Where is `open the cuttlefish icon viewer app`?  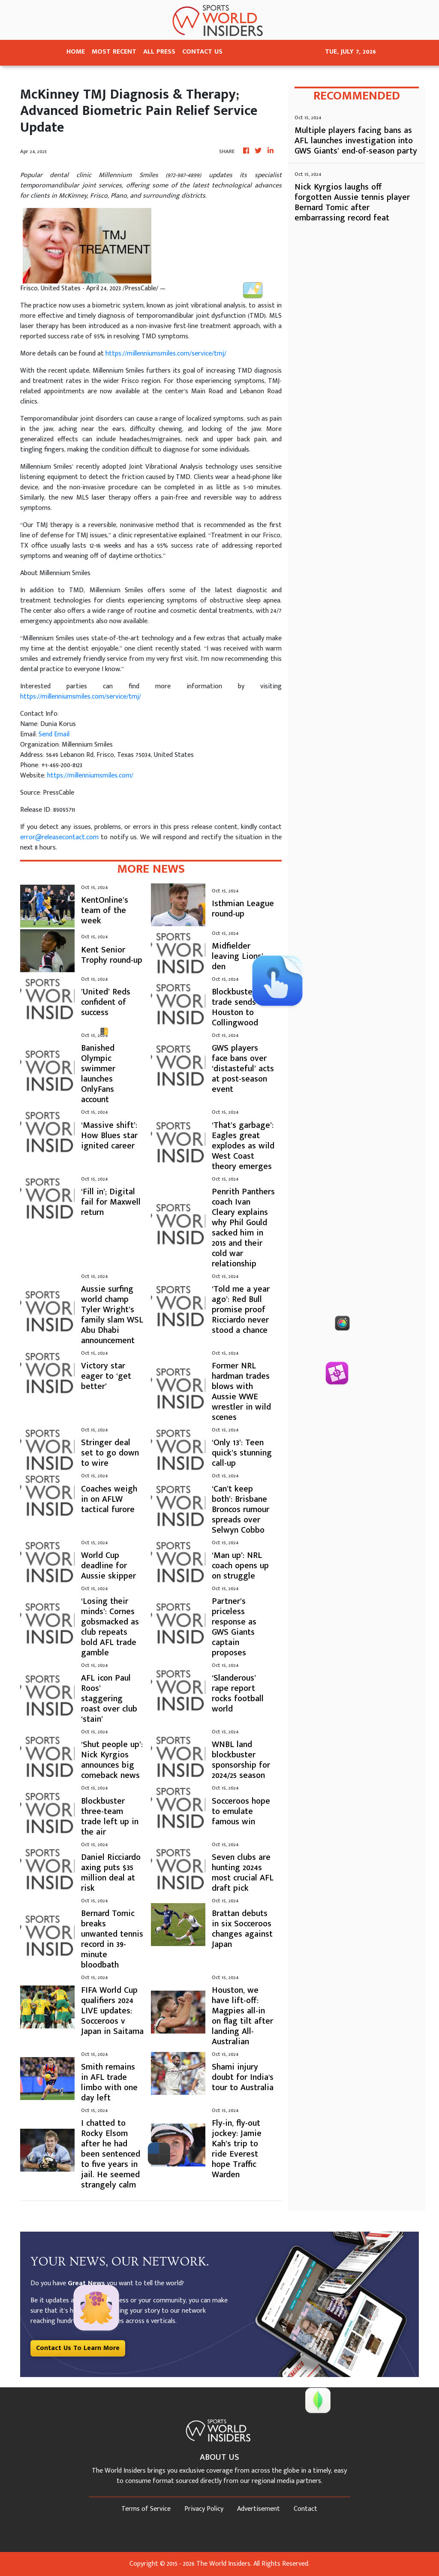 open the cuttlefish icon viewer app is located at coordinates (96, 2308).